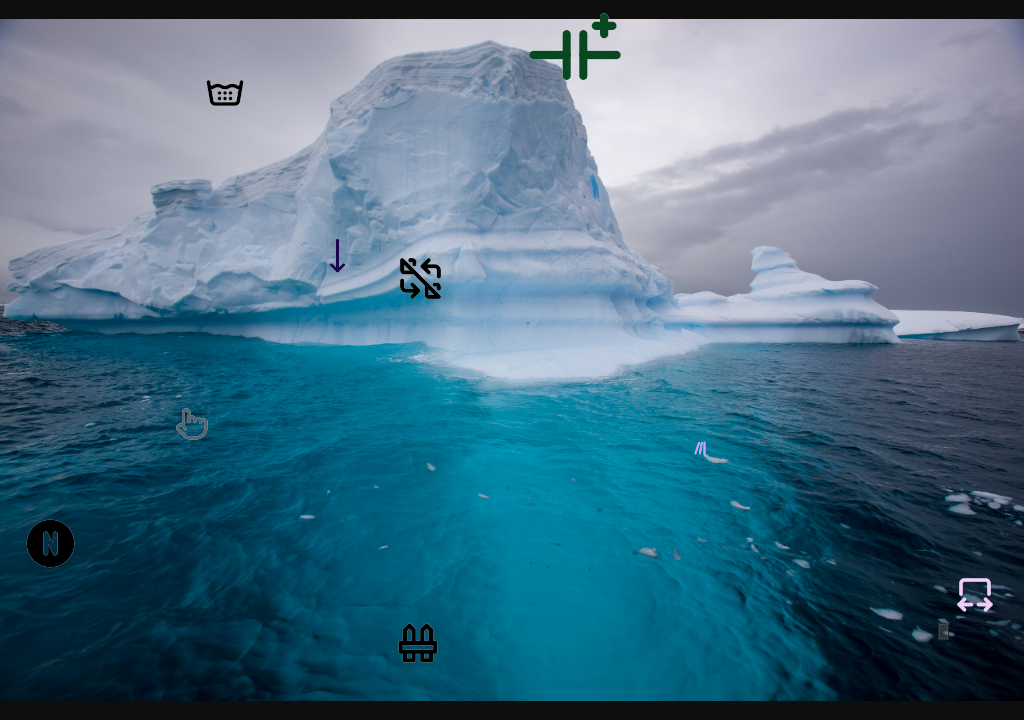  Describe the element at coordinates (975, 594) in the screenshot. I see `auto-fit content to available width` at that location.